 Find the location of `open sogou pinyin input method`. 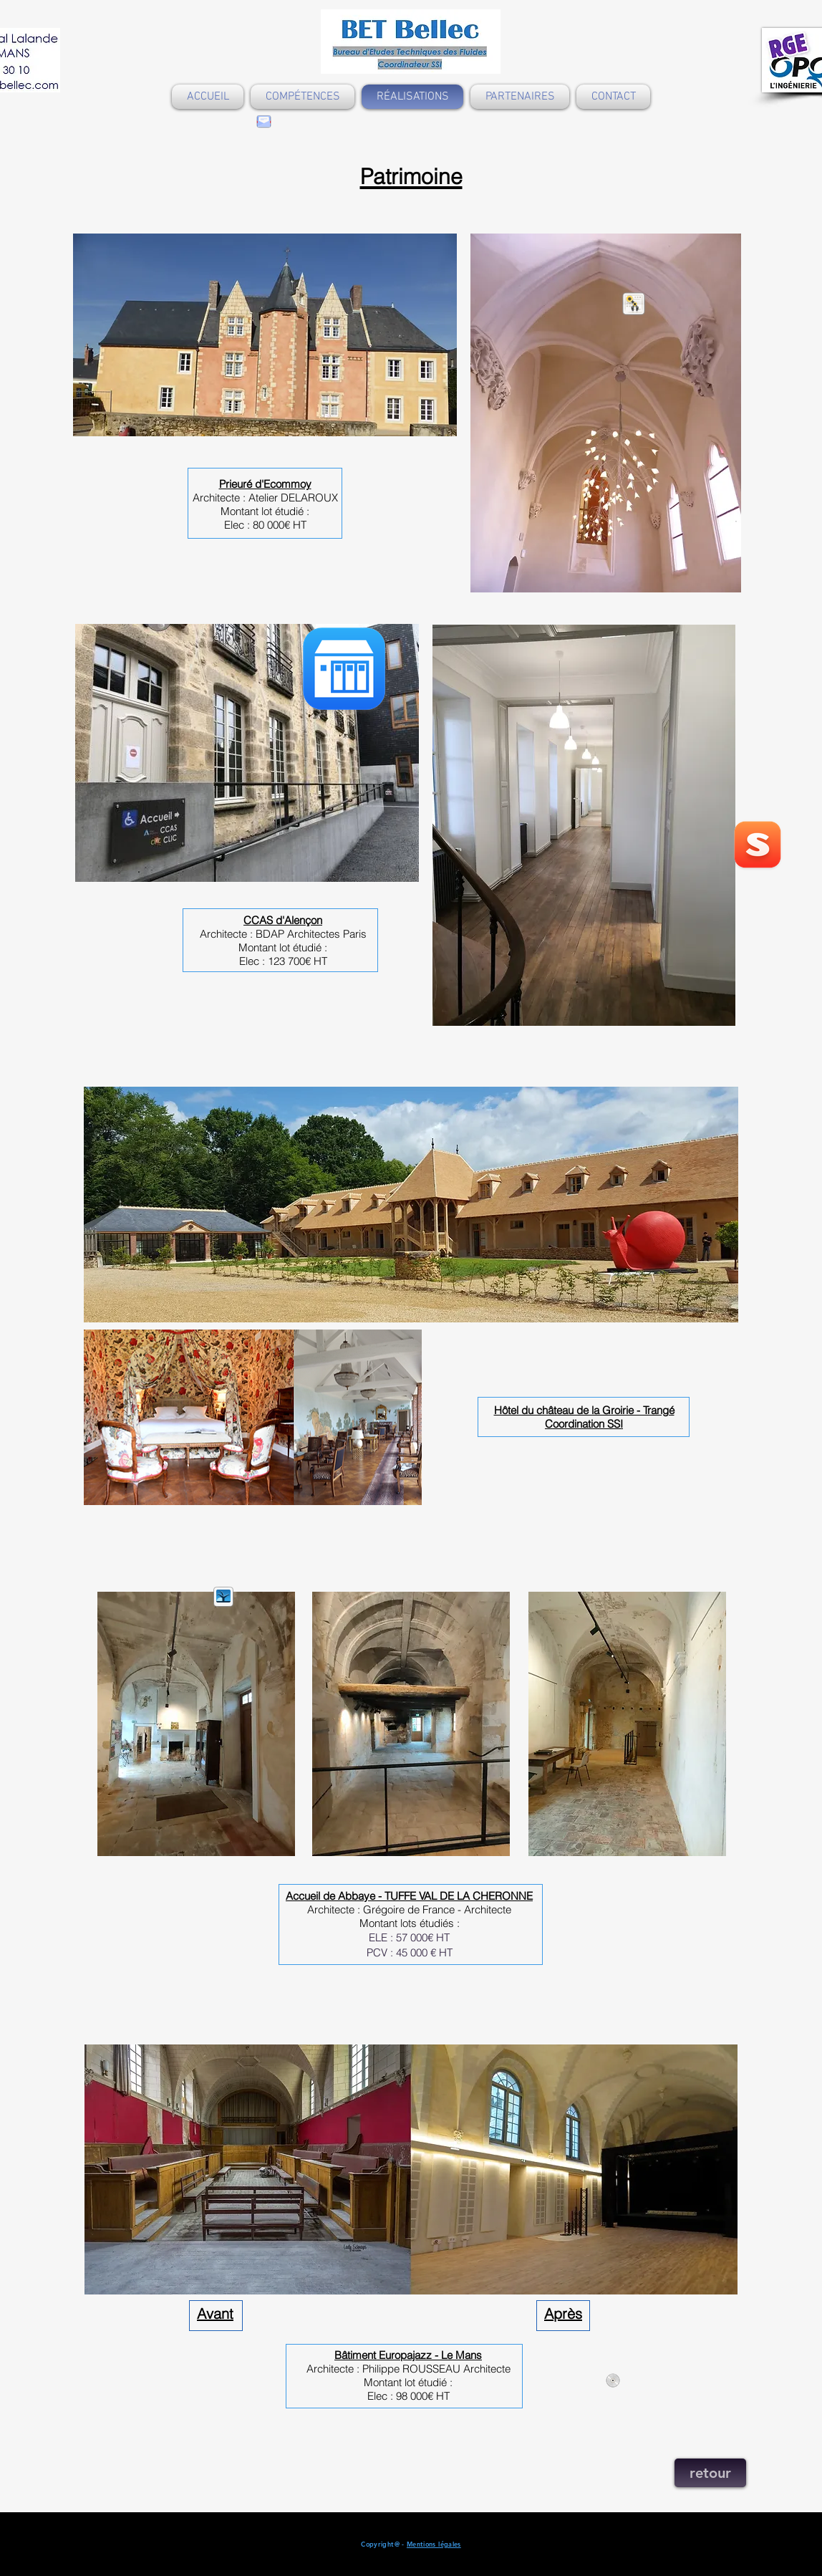

open sogou pinyin input method is located at coordinates (758, 845).